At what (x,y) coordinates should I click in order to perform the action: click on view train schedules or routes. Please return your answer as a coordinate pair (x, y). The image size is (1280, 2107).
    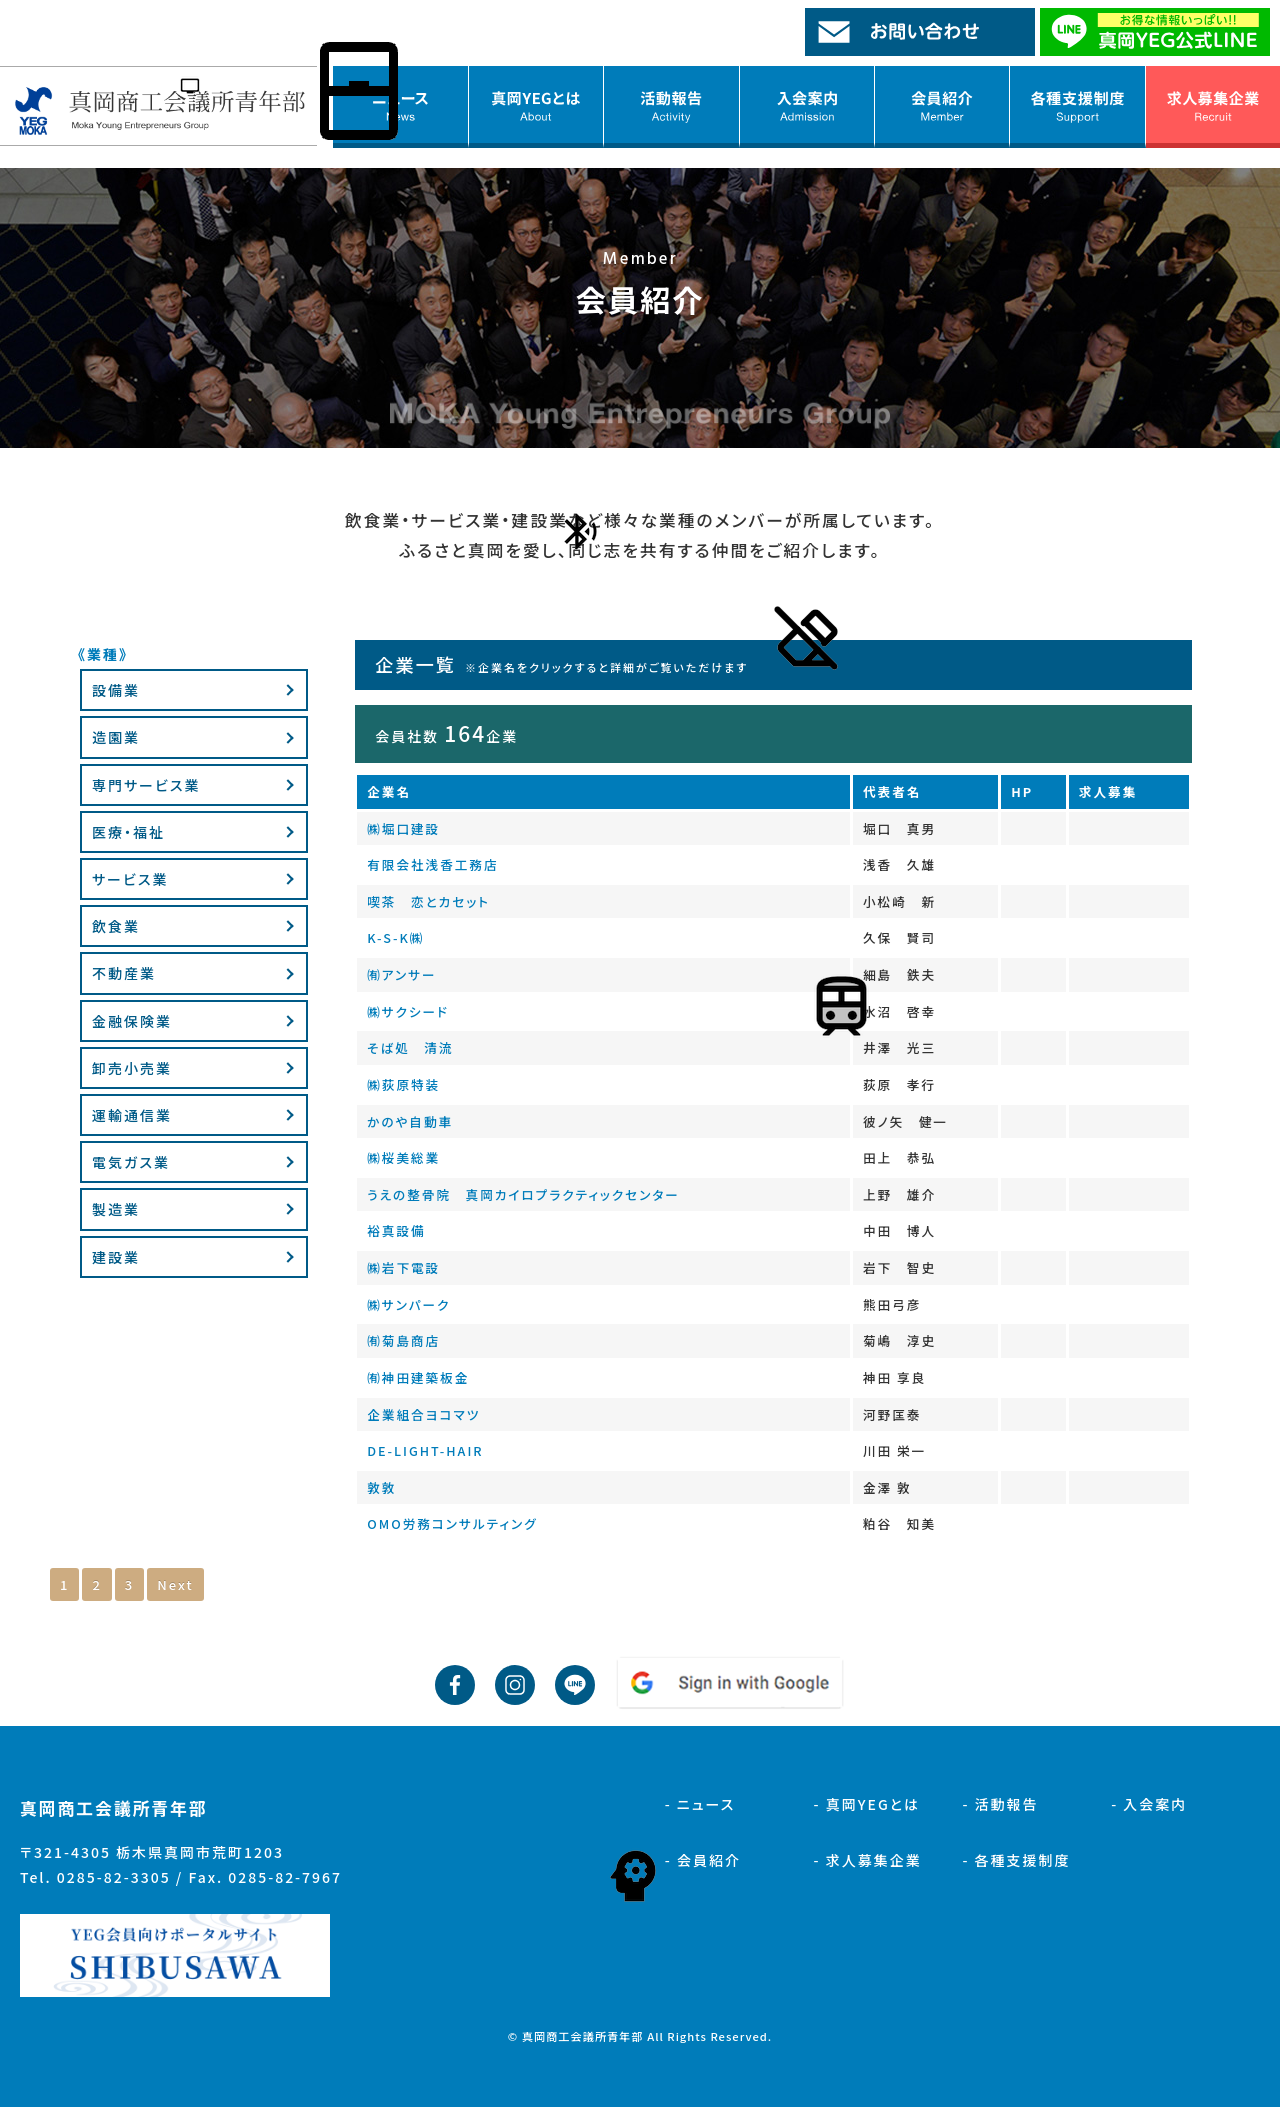
    Looking at the image, I should click on (841, 1007).